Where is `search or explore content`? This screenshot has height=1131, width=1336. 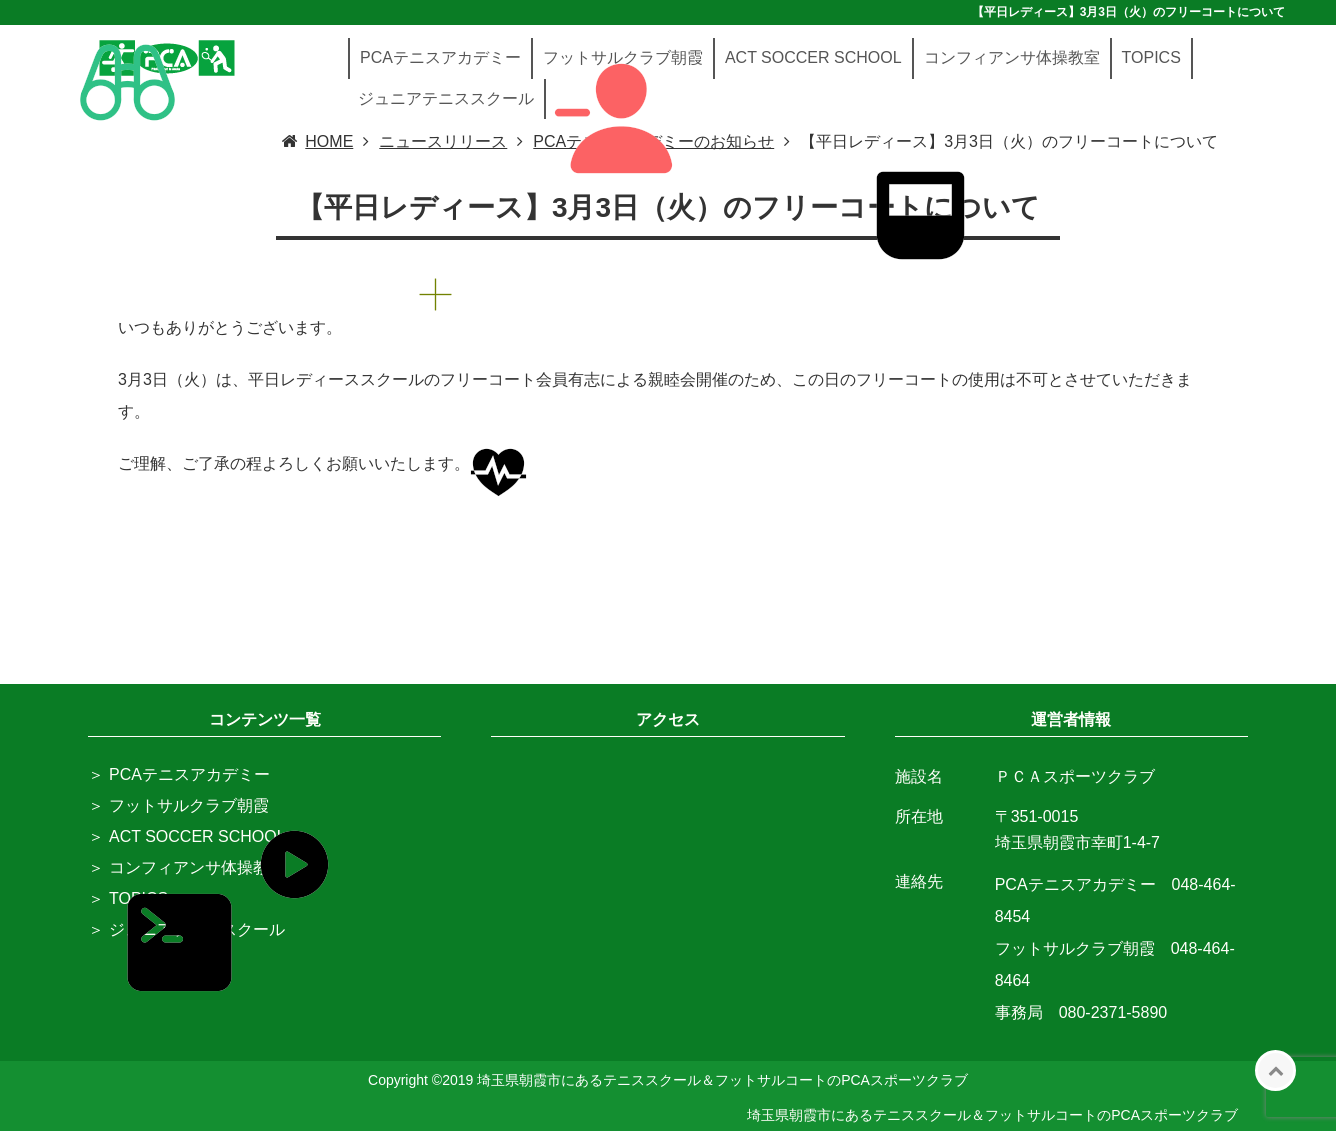 search or explore content is located at coordinates (127, 82).